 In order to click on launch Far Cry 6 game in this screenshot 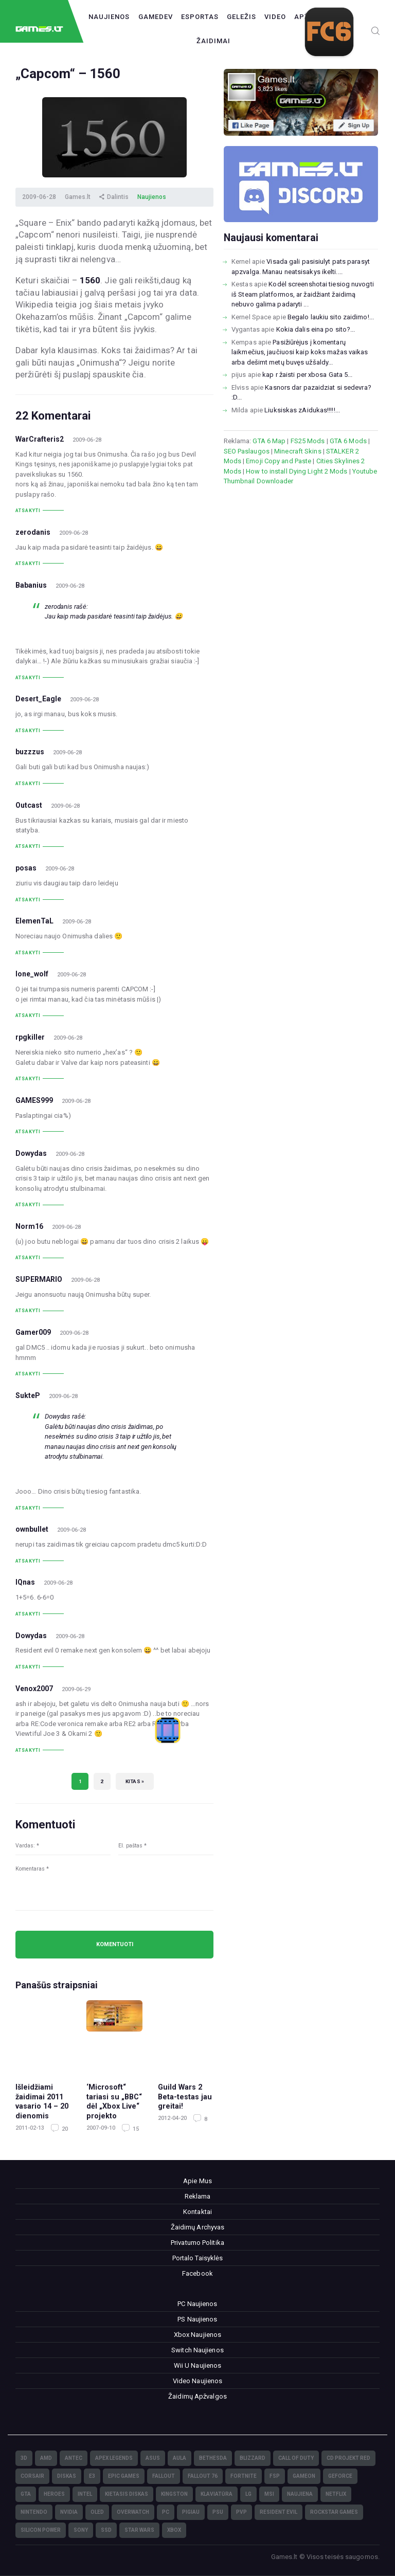, I will do `click(329, 32)`.